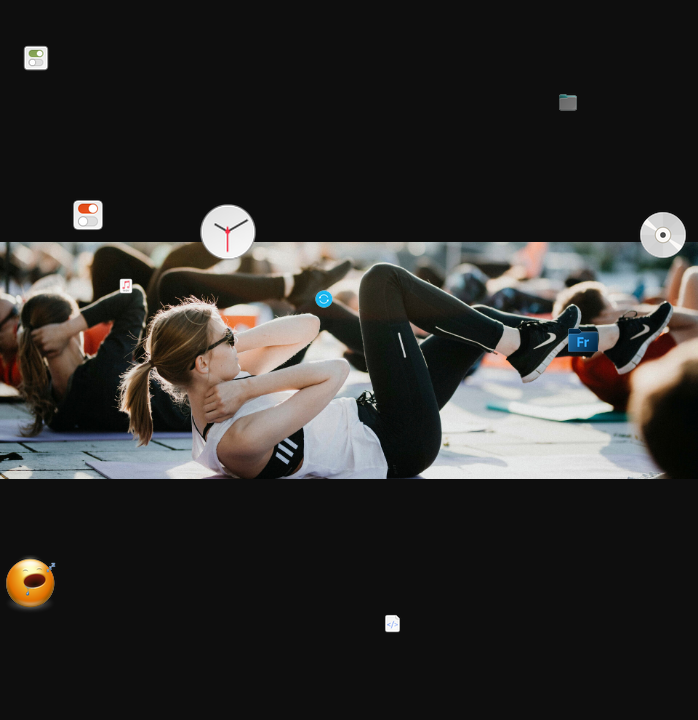  I want to click on indicates content is currently syncing, so click(324, 299).